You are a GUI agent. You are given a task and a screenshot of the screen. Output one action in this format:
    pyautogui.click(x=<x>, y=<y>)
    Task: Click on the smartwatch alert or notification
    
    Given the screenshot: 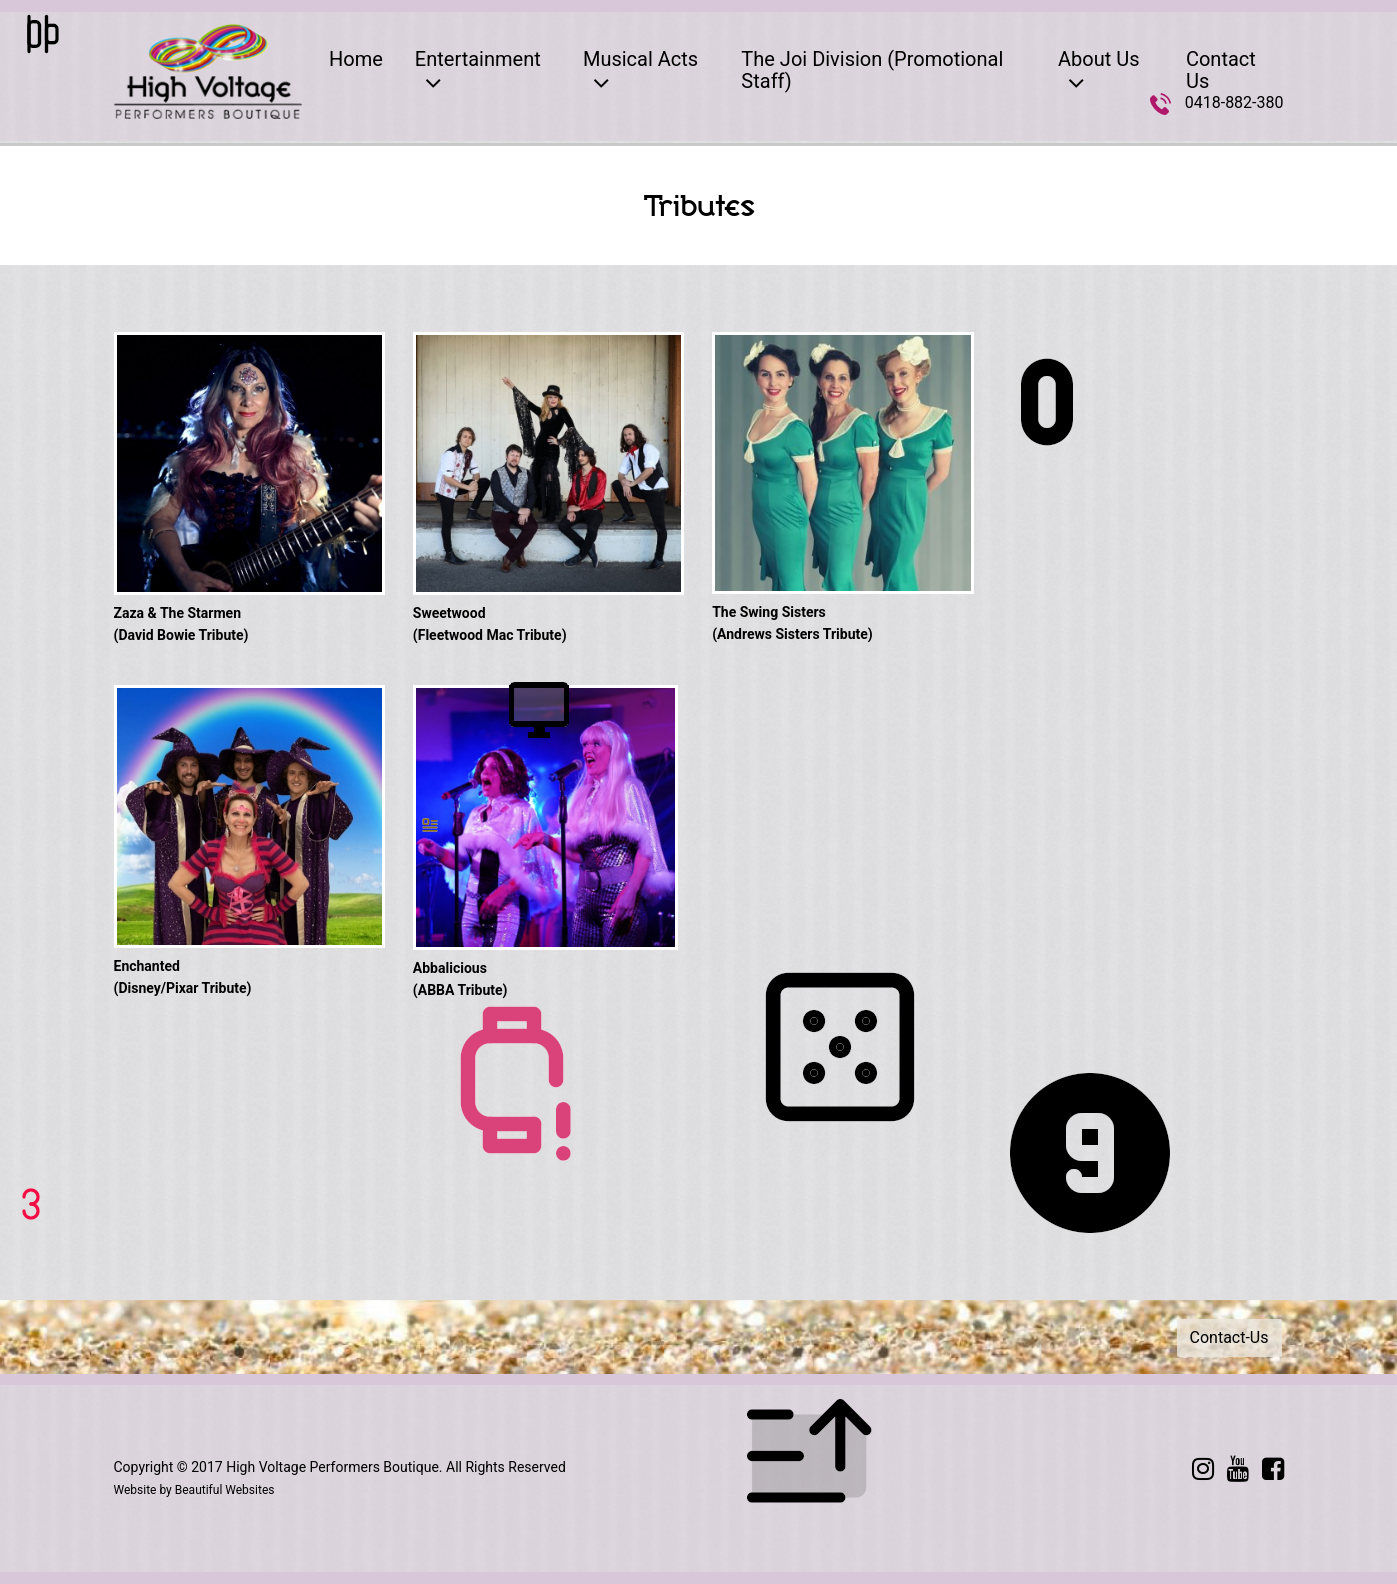 What is the action you would take?
    pyautogui.click(x=512, y=1080)
    